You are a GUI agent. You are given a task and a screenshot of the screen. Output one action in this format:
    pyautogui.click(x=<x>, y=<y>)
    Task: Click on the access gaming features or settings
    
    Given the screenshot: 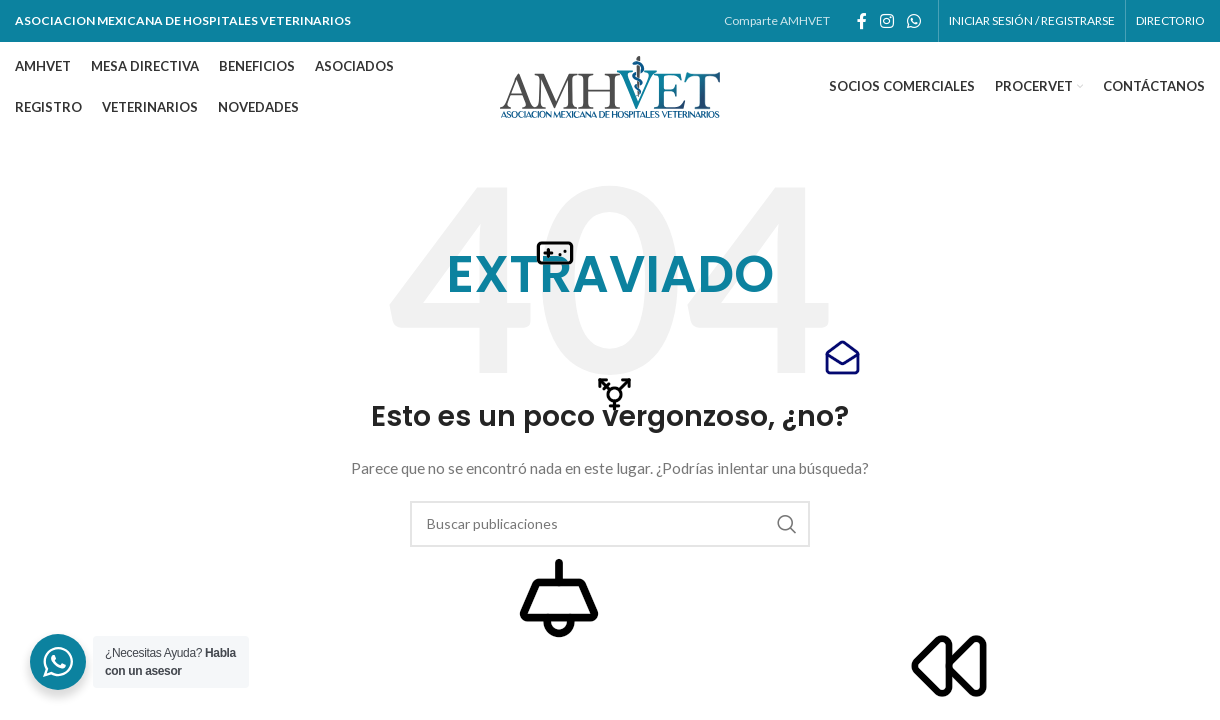 What is the action you would take?
    pyautogui.click(x=555, y=253)
    